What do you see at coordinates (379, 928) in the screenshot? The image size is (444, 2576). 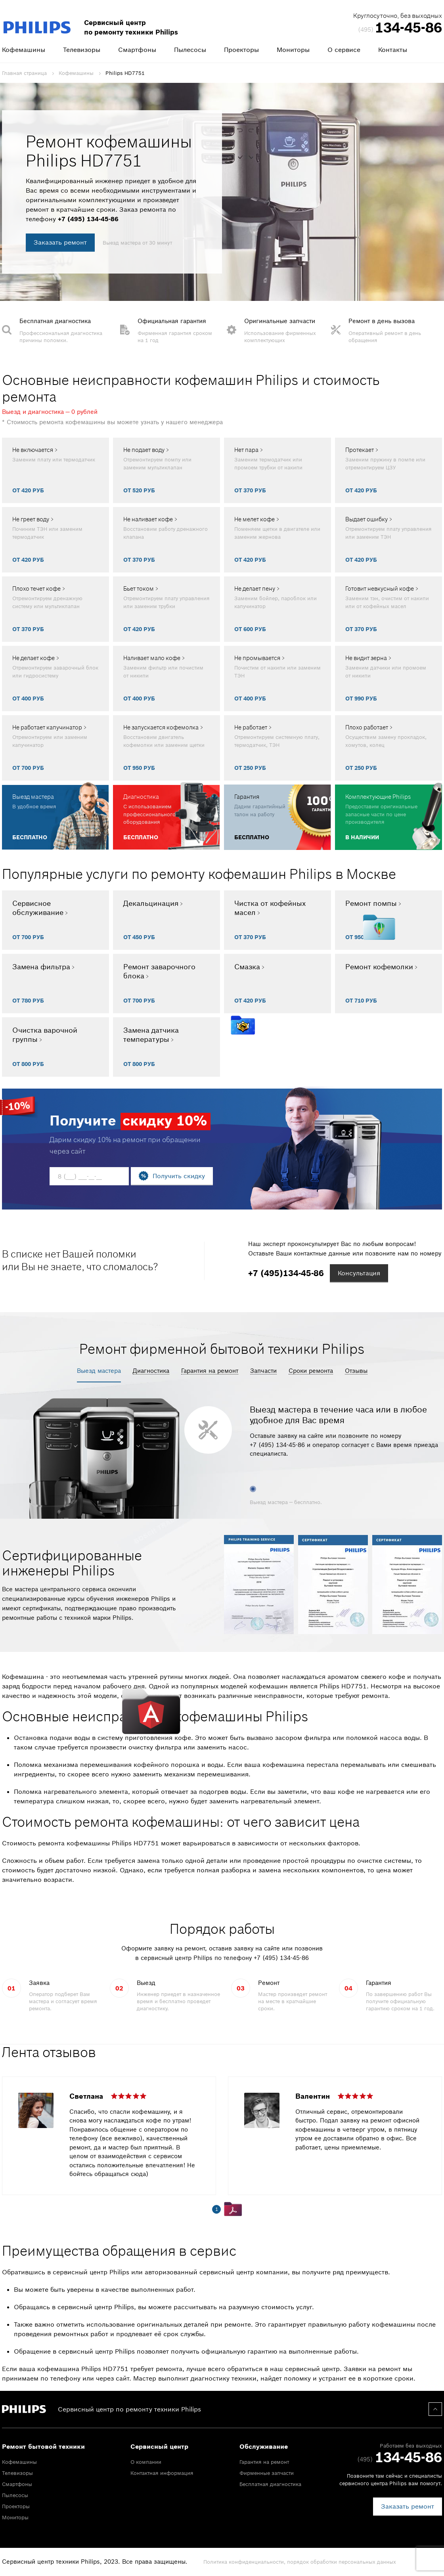 I see `open folder containing CorelDRAW files` at bounding box center [379, 928].